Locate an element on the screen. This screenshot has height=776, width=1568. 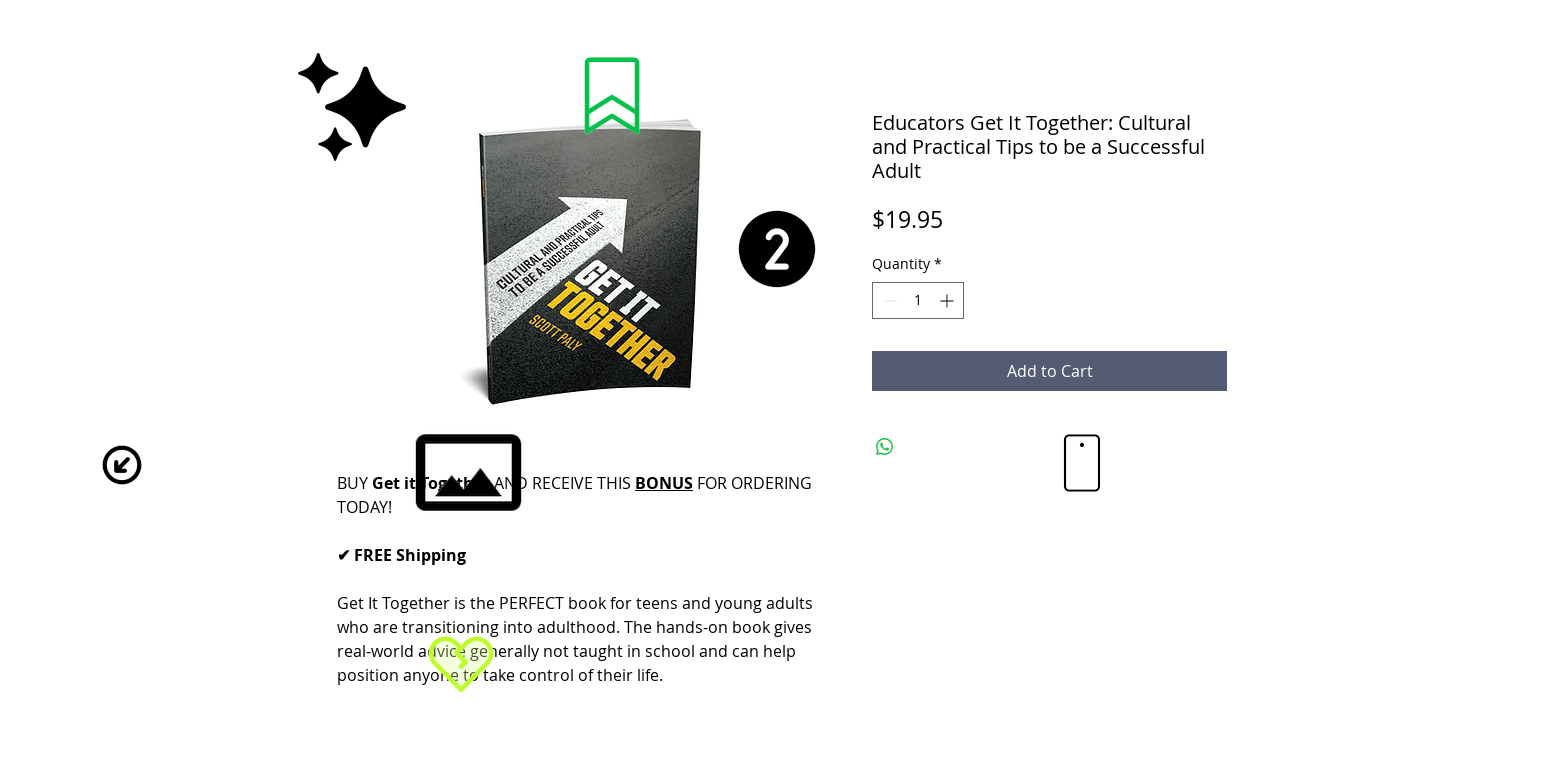
access device camera through mobile is located at coordinates (1082, 463).